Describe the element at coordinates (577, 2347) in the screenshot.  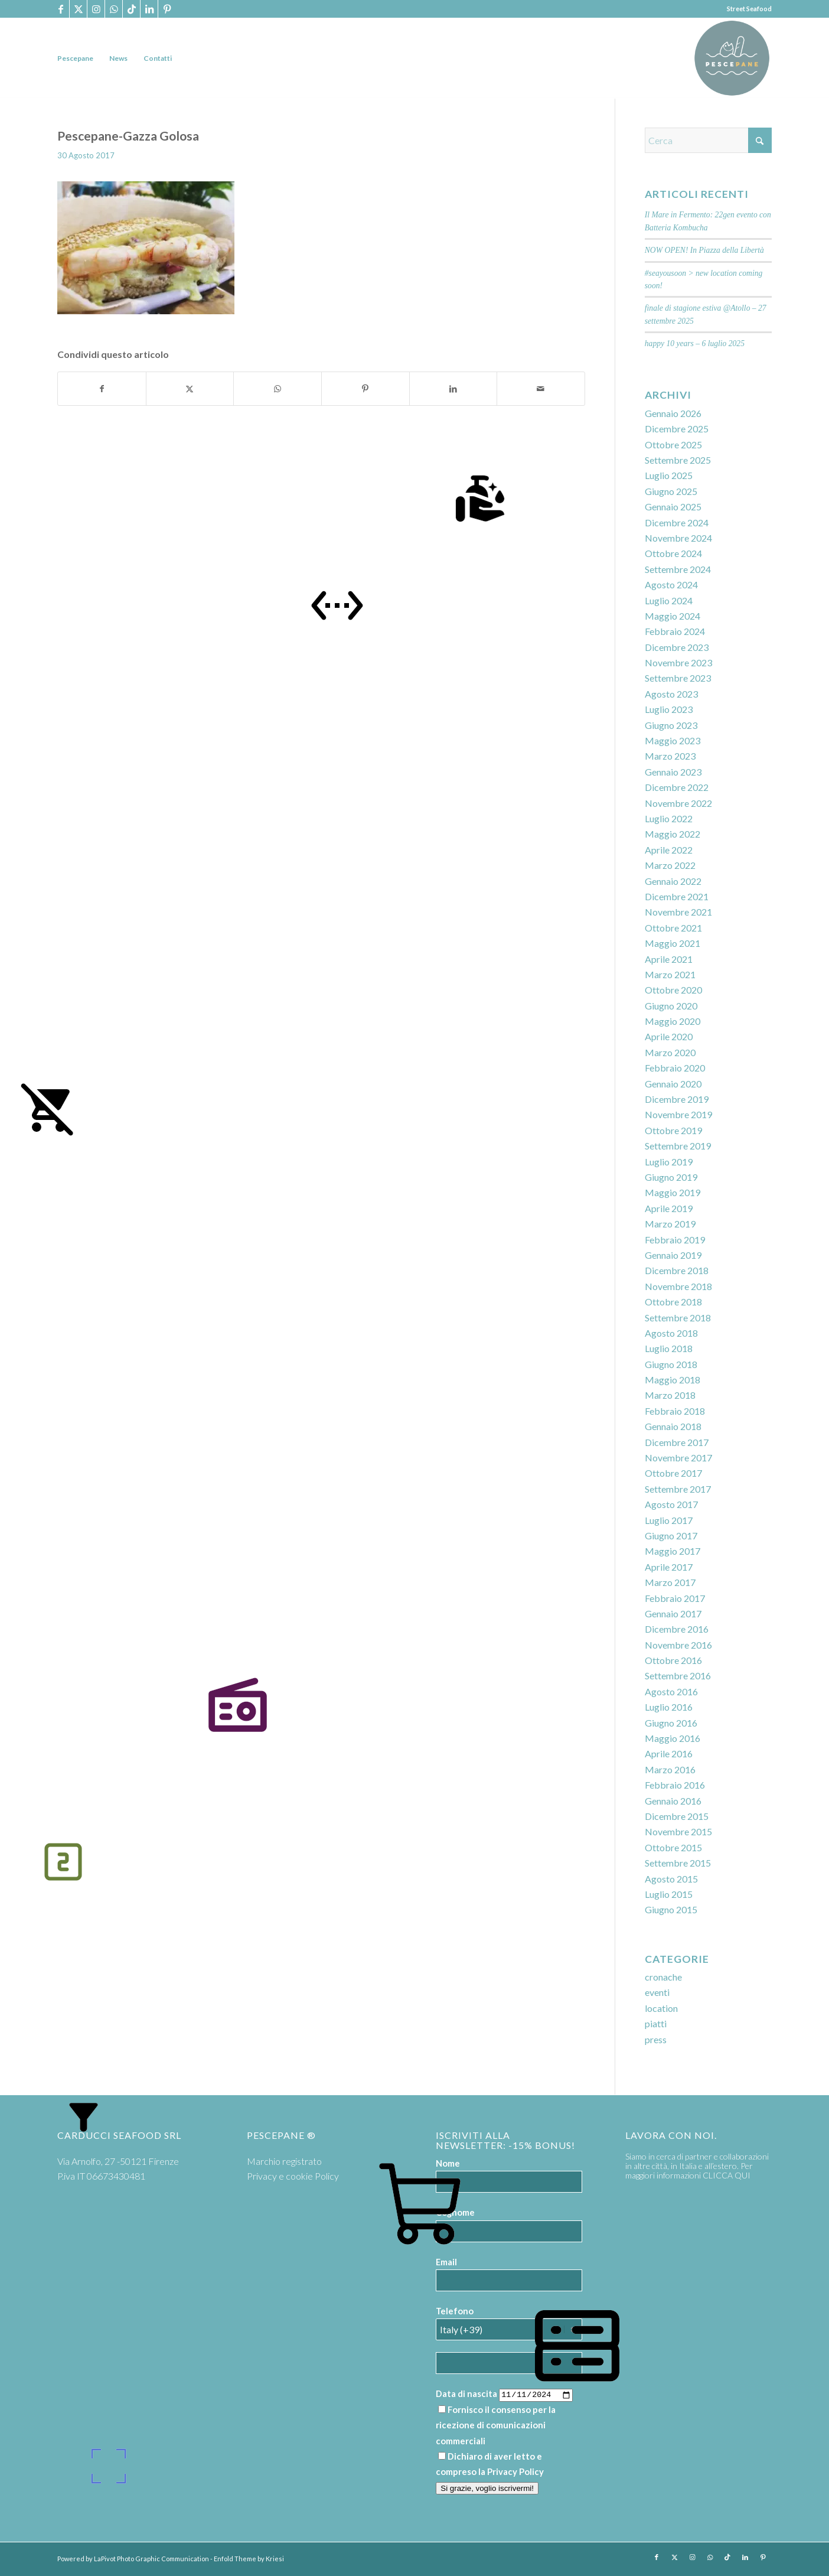
I see `access server settings or configuration` at that location.